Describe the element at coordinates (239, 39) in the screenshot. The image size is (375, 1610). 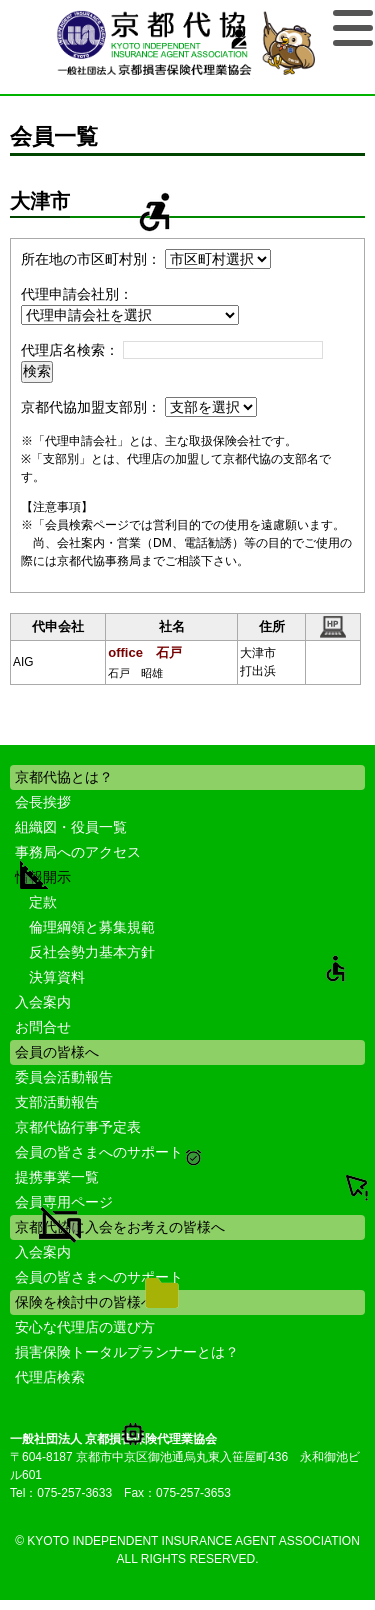
I see `indicates seatbelt status or safety reminder` at that location.